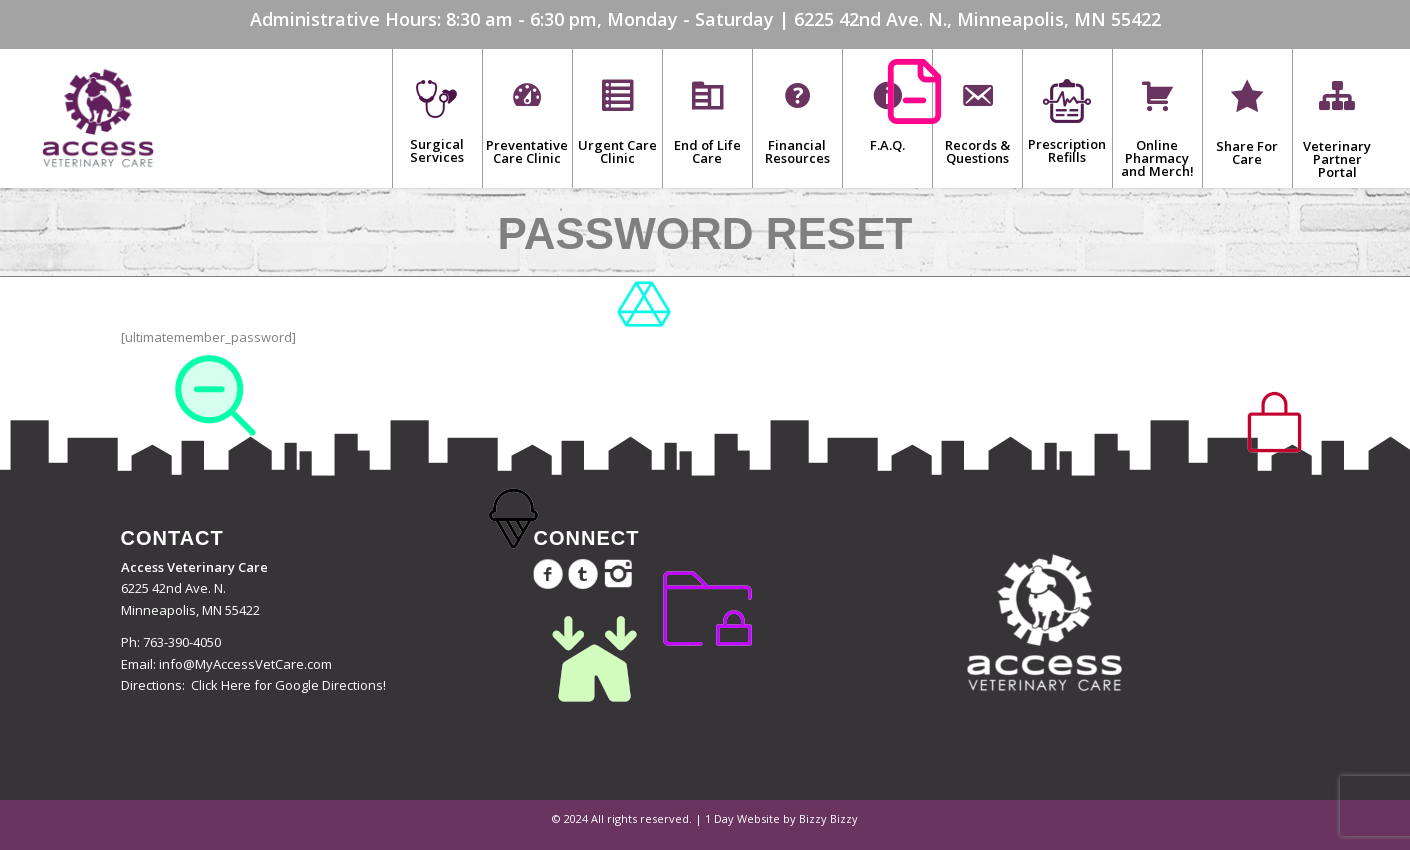  I want to click on set up camp at this location, so click(594, 659).